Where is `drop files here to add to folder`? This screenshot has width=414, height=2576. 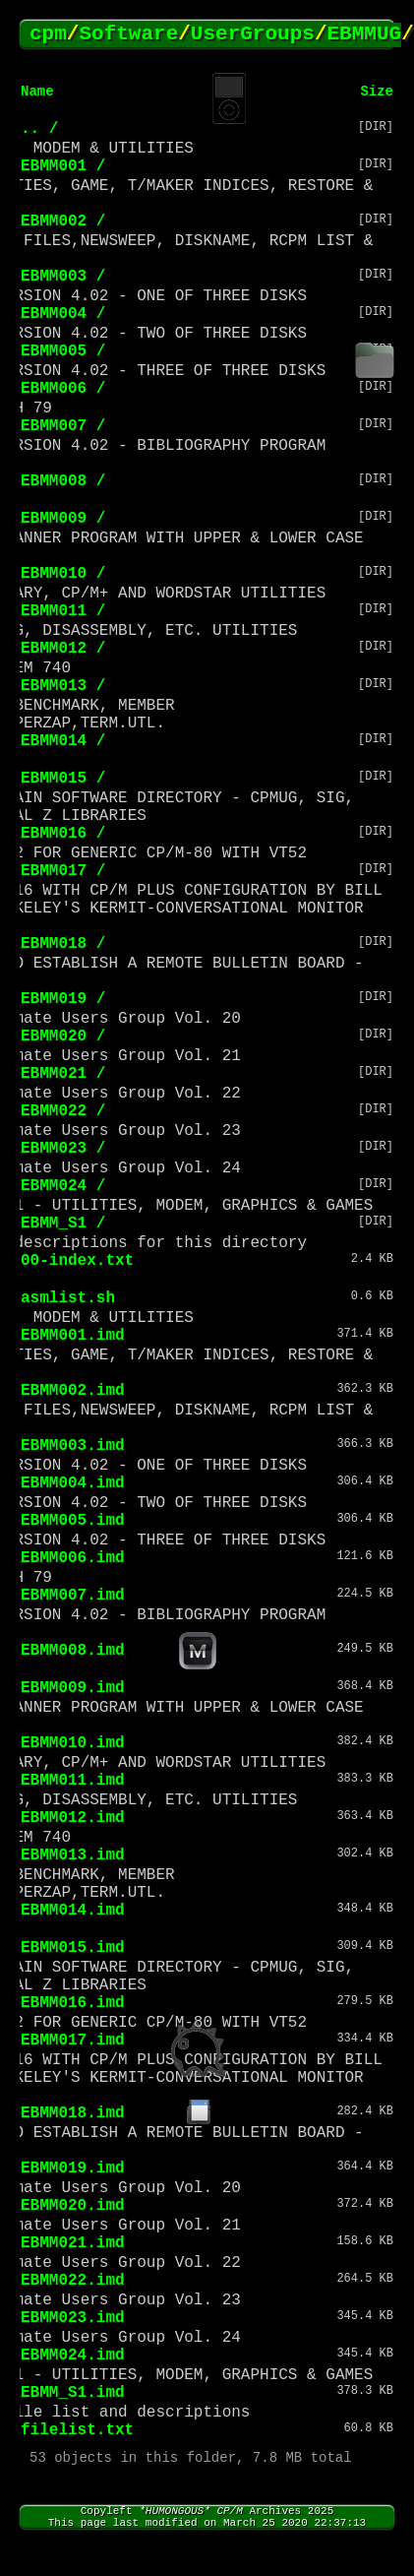 drop files here to add to folder is located at coordinates (375, 360).